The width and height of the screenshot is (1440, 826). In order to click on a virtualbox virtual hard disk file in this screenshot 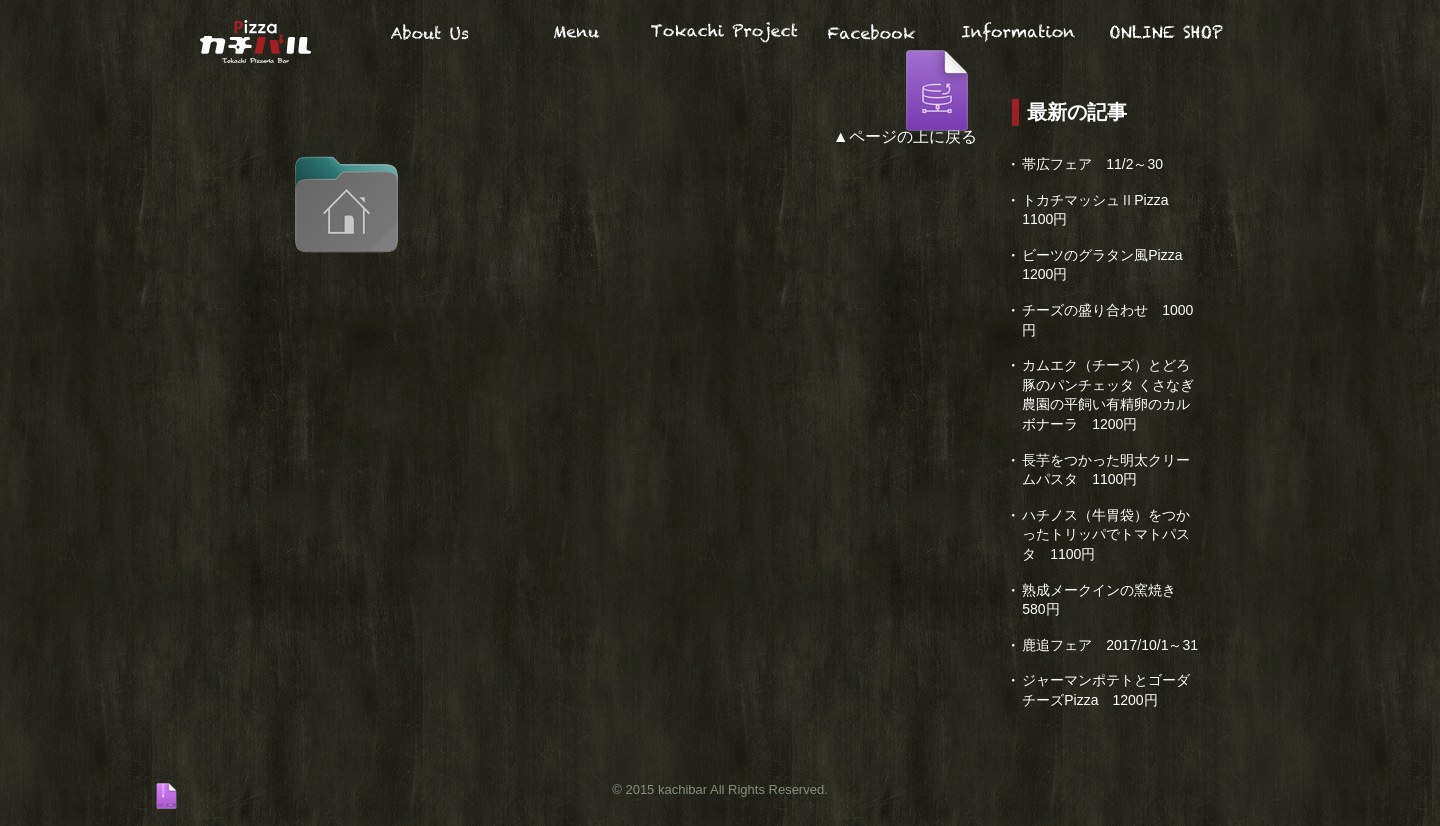, I will do `click(166, 796)`.